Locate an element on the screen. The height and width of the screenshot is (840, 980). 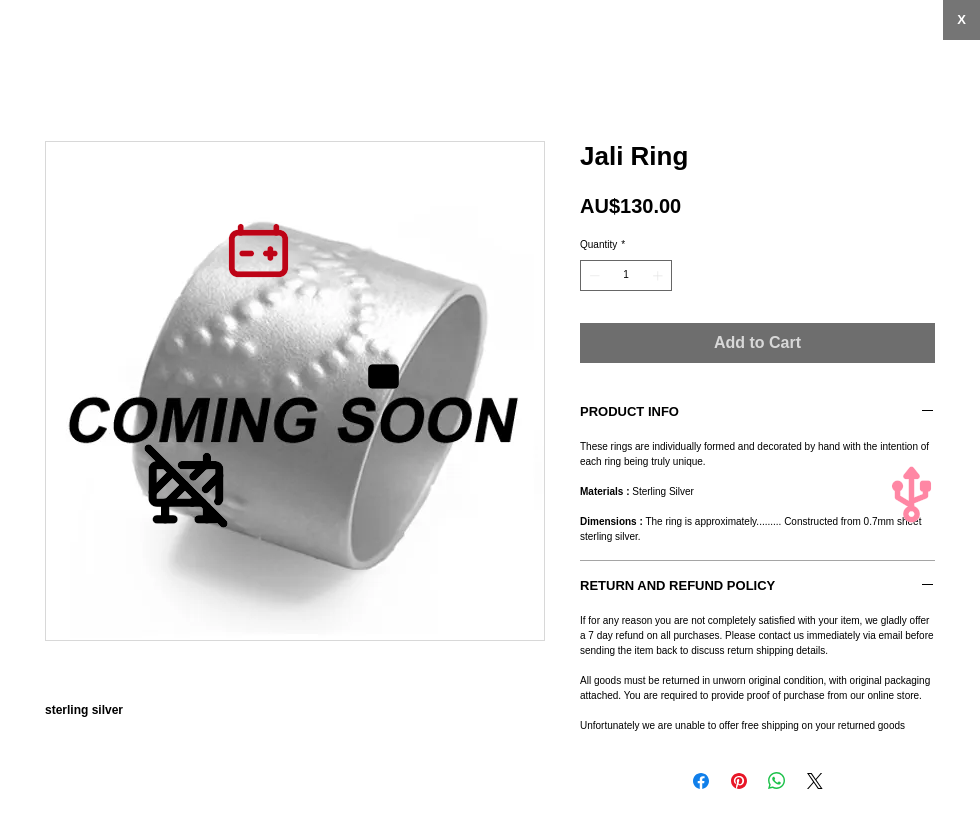
view automotive battery status is located at coordinates (258, 253).